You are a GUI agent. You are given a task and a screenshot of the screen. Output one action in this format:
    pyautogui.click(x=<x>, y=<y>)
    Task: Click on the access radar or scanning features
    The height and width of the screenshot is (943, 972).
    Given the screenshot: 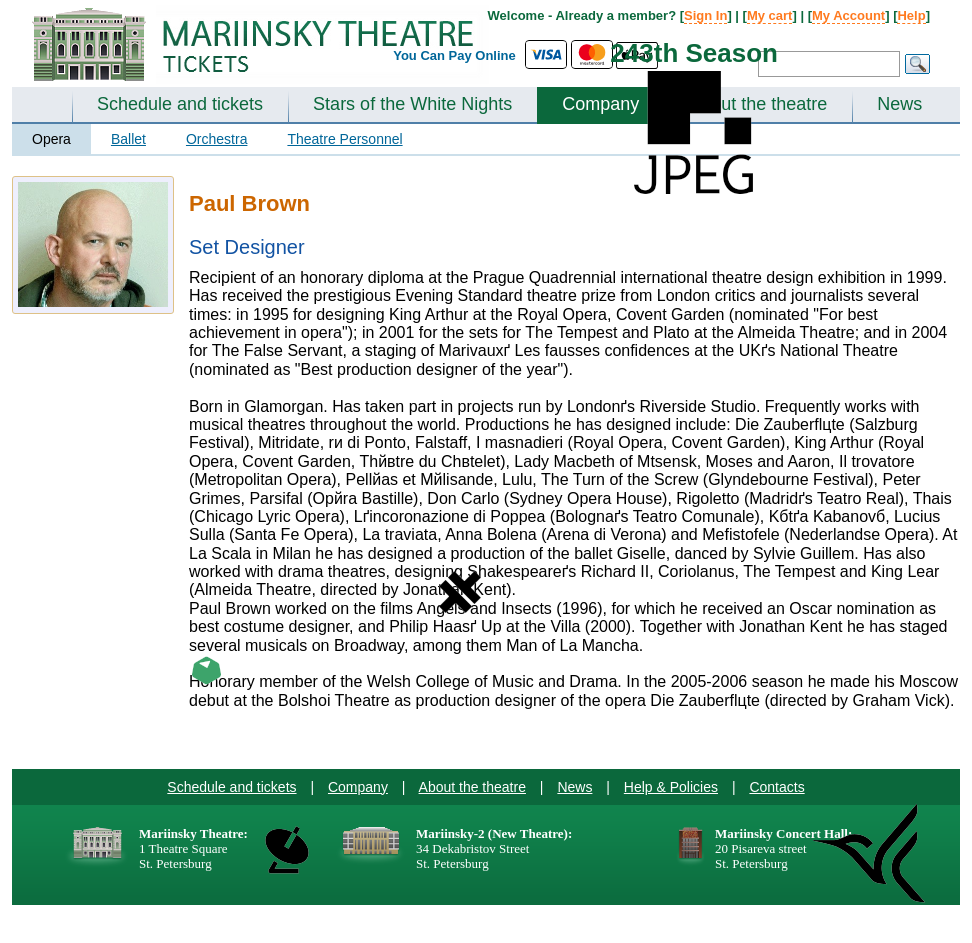 What is the action you would take?
    pyautogui.click(x=287, y=850)
    